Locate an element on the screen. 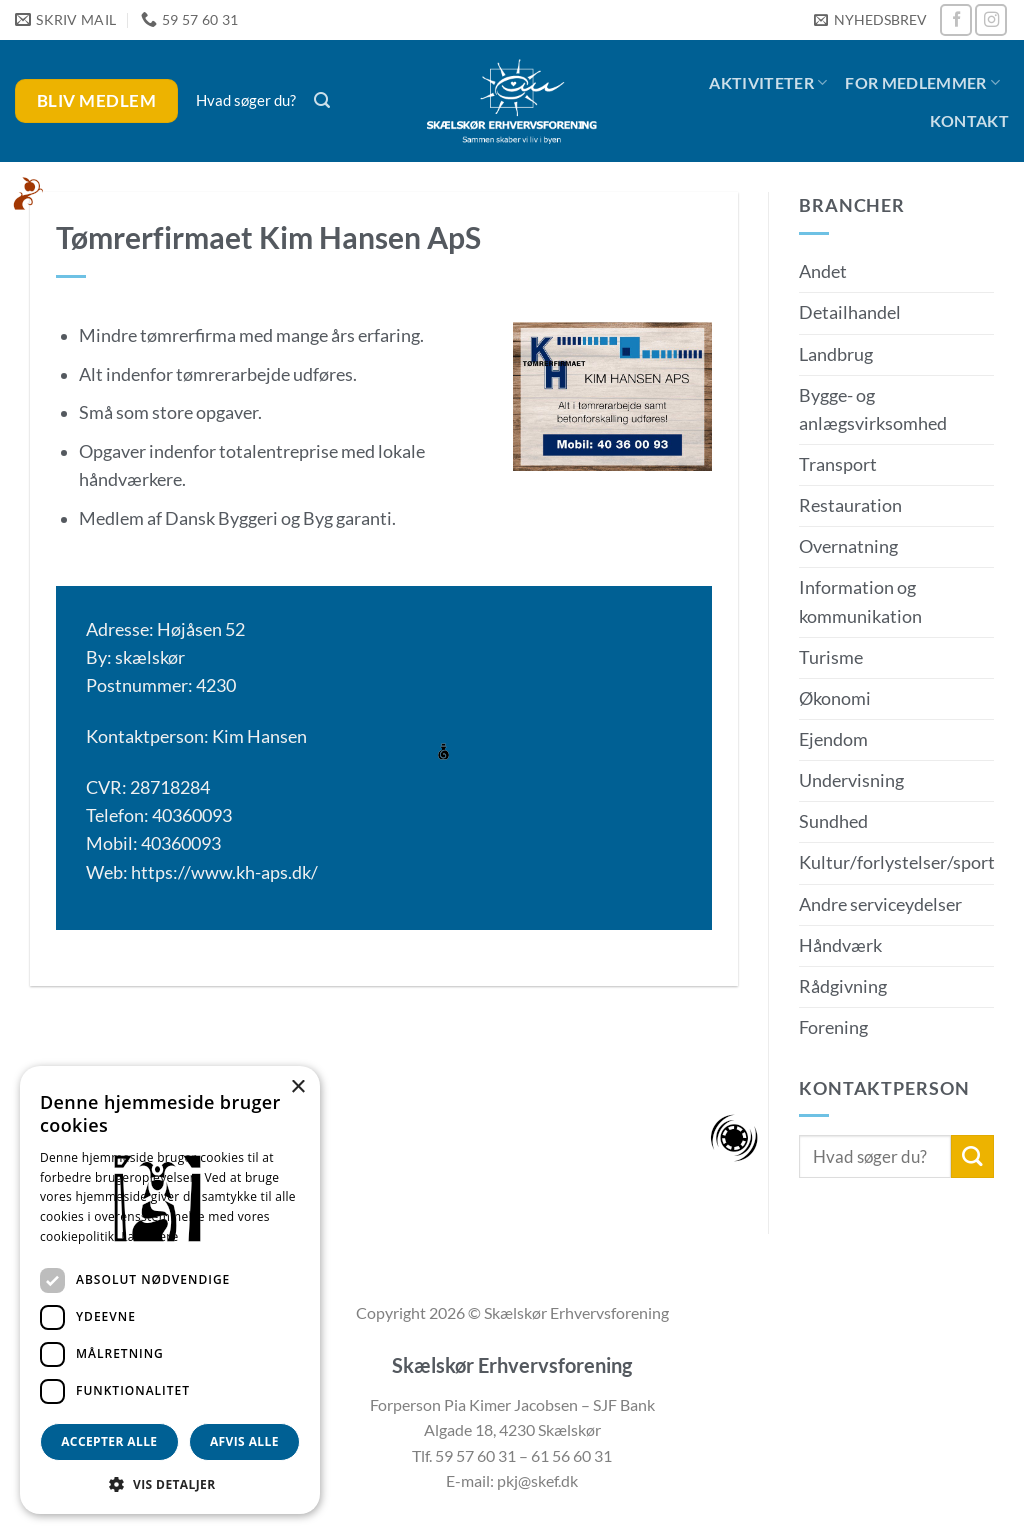  access potion or elixir inventory is located at coordinates (443, 751).